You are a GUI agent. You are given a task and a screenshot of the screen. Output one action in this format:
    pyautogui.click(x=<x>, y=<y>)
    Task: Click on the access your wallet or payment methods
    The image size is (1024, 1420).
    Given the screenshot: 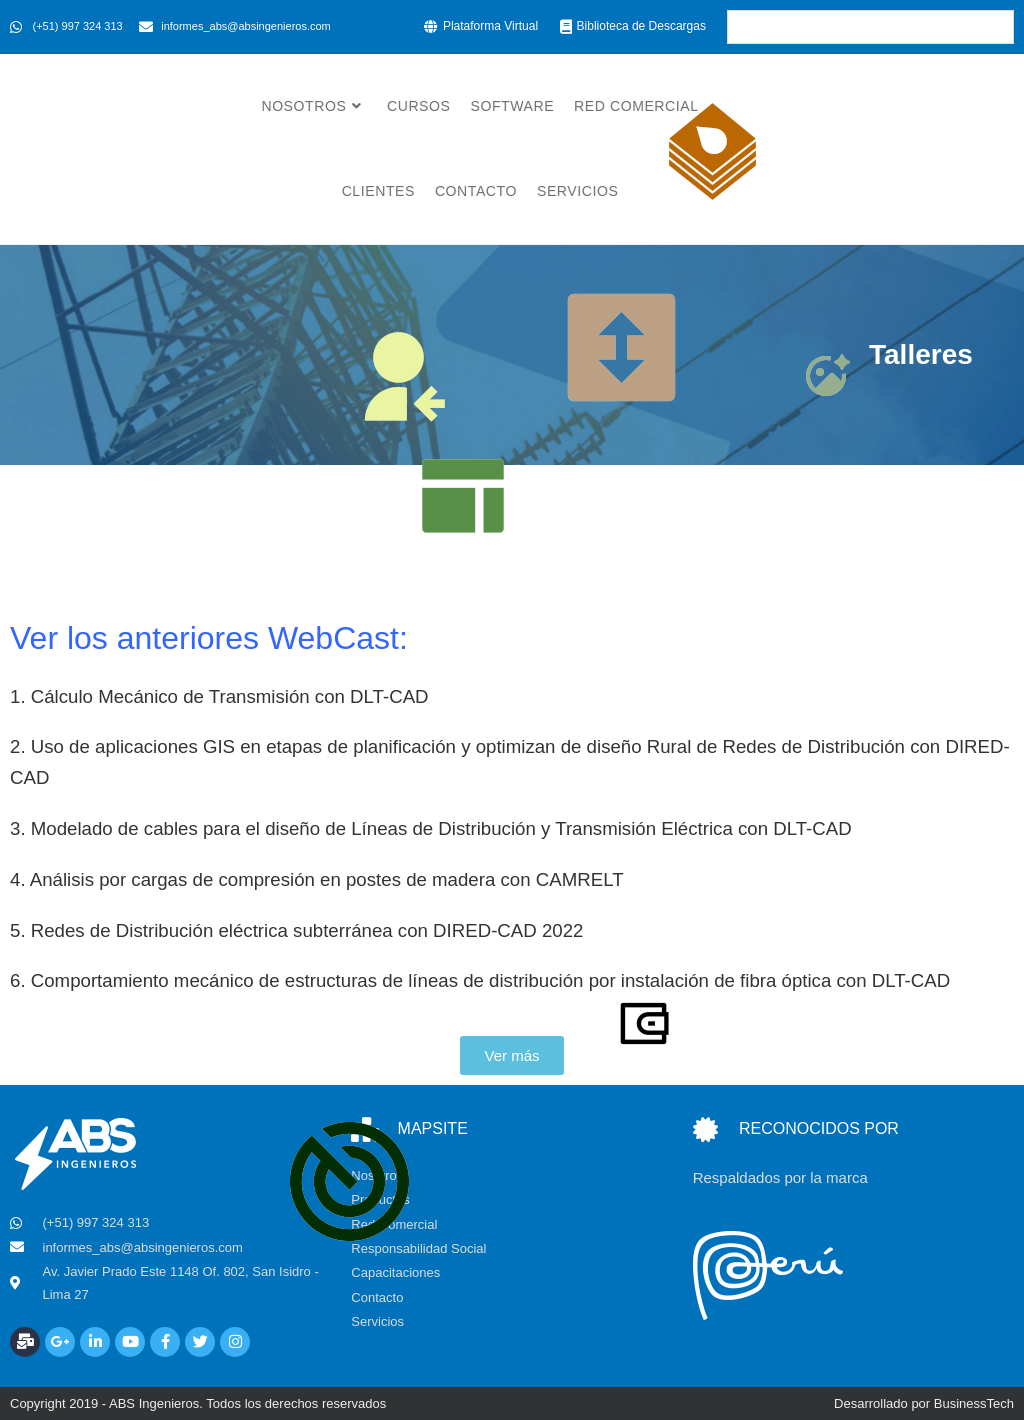 What is the action you would take?
    pyautogui.click(x=643, y=1023)
    